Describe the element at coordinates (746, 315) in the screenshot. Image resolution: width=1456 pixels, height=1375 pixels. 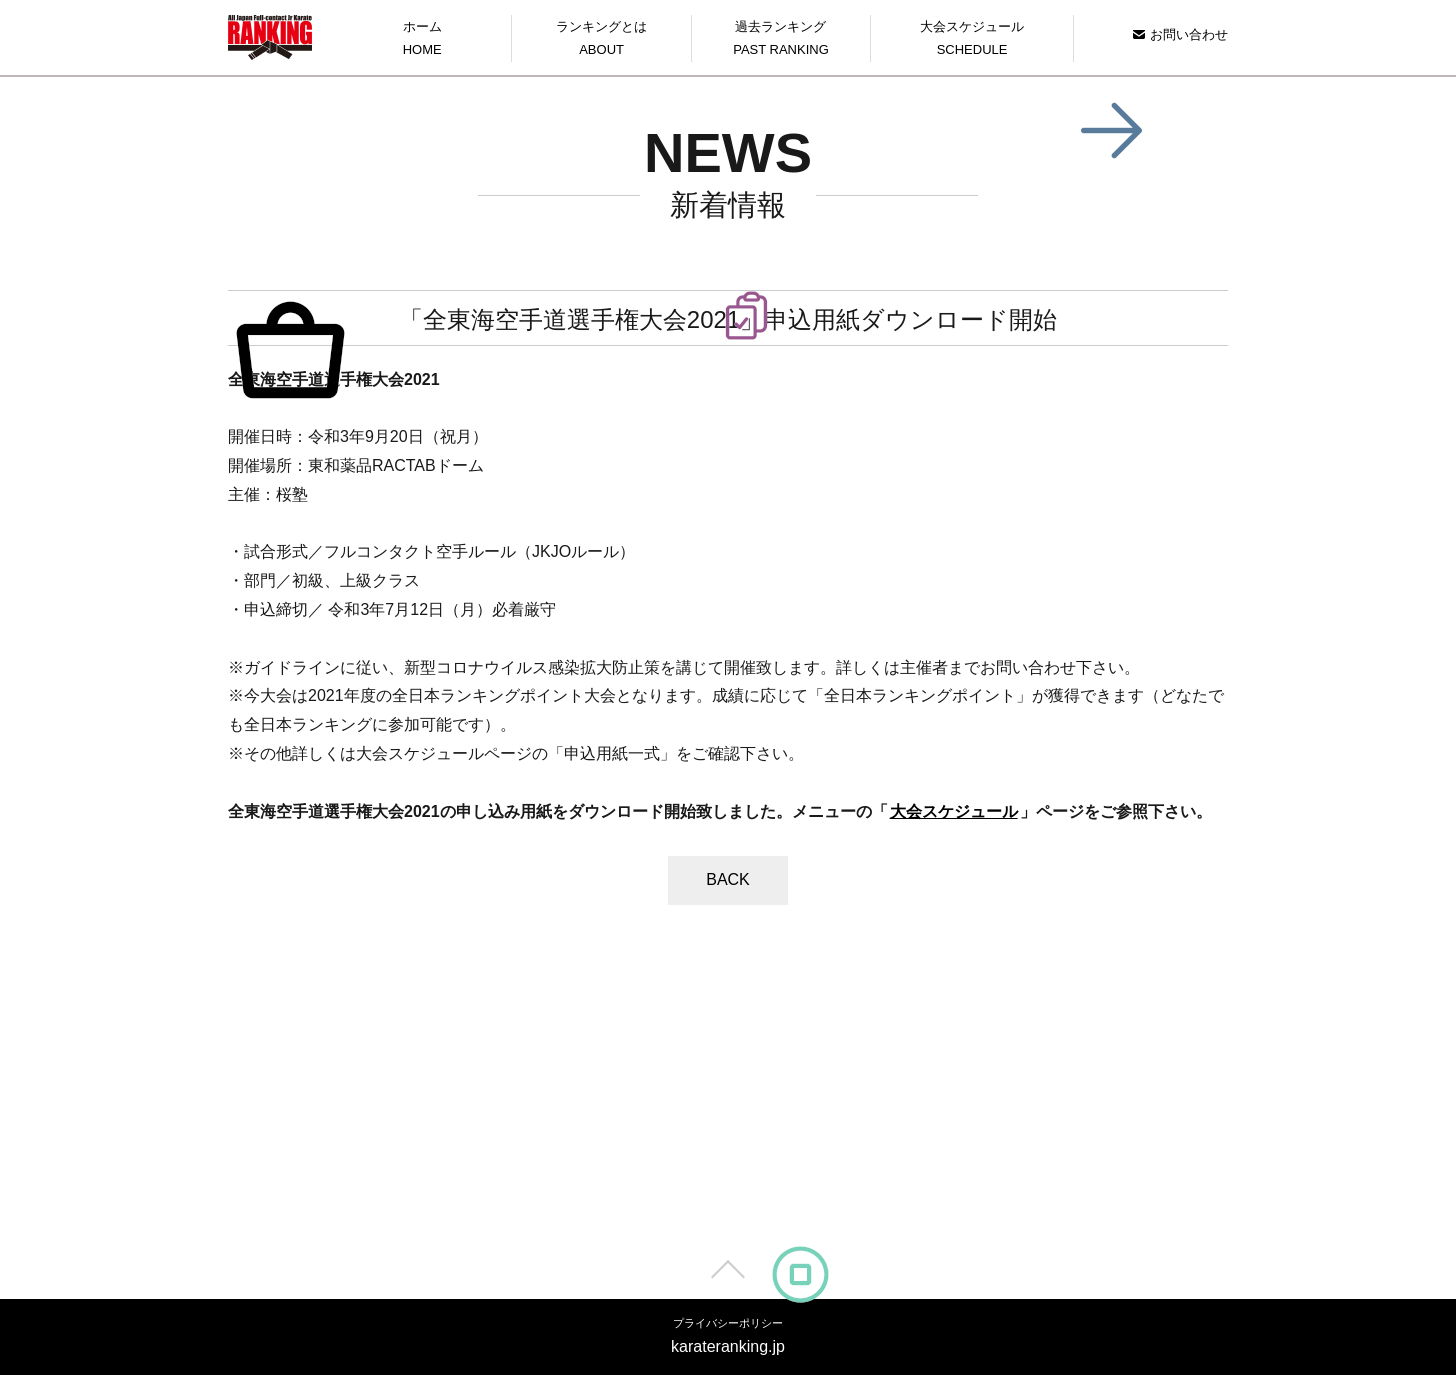
I see `mark task or document as complete` at that location.